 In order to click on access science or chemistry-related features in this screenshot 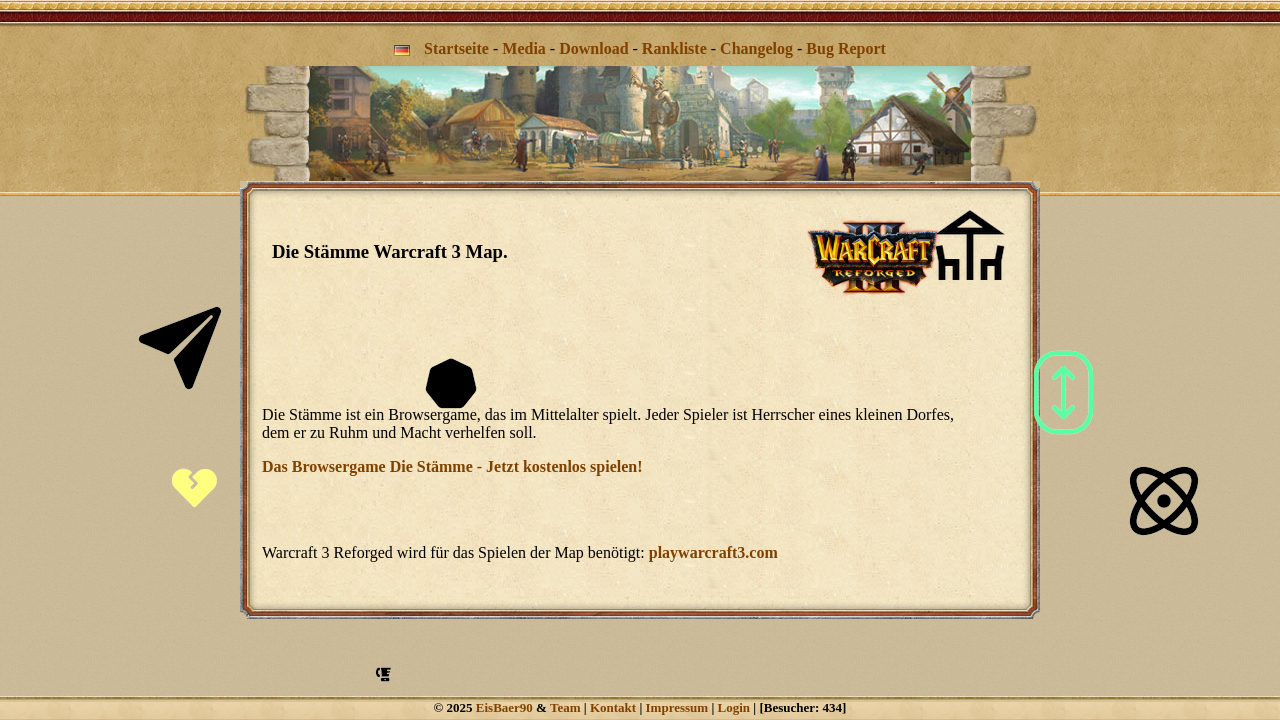, I will do `click(1164, 501)`.